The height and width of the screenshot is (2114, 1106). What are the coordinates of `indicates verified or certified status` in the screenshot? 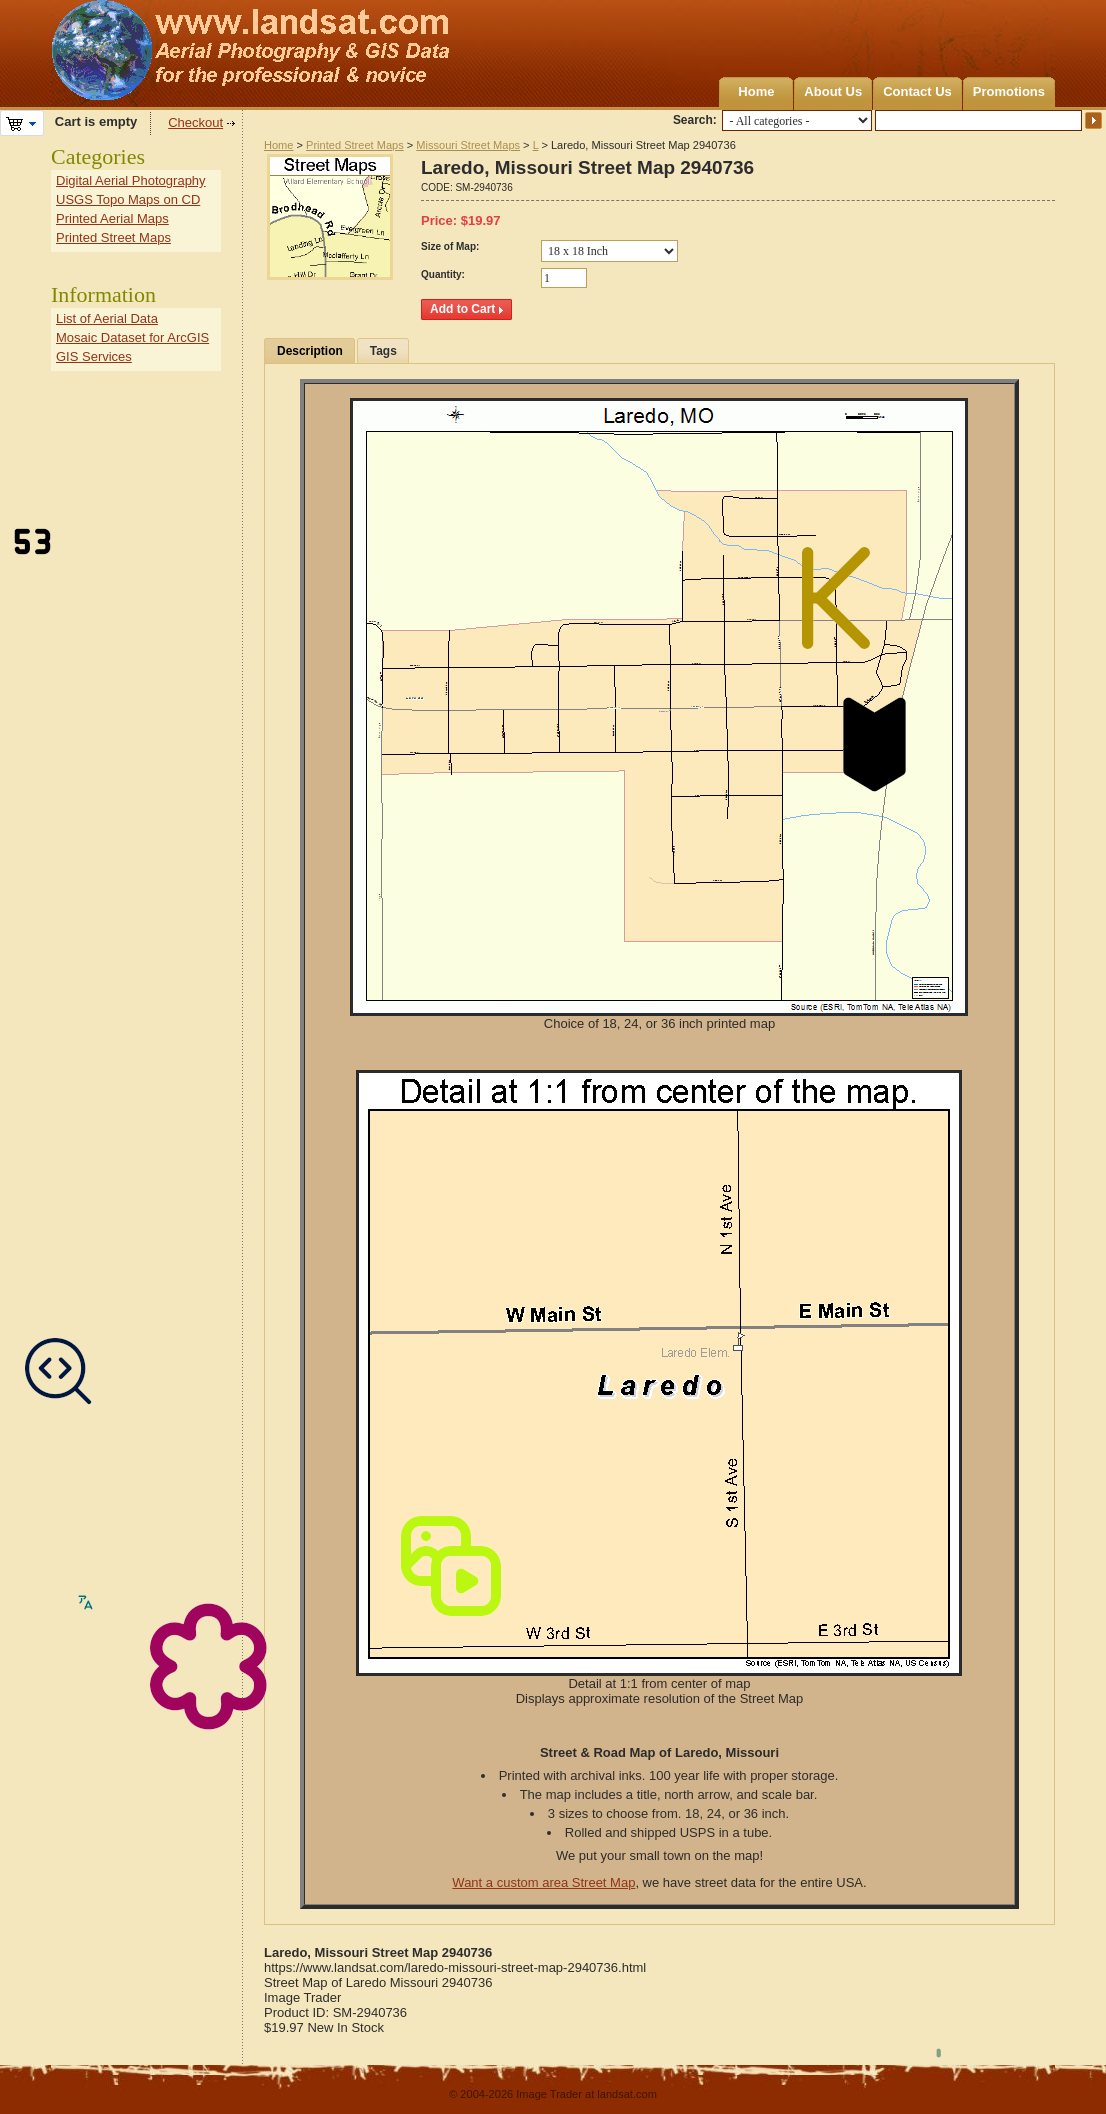 It's located at (874, 744).